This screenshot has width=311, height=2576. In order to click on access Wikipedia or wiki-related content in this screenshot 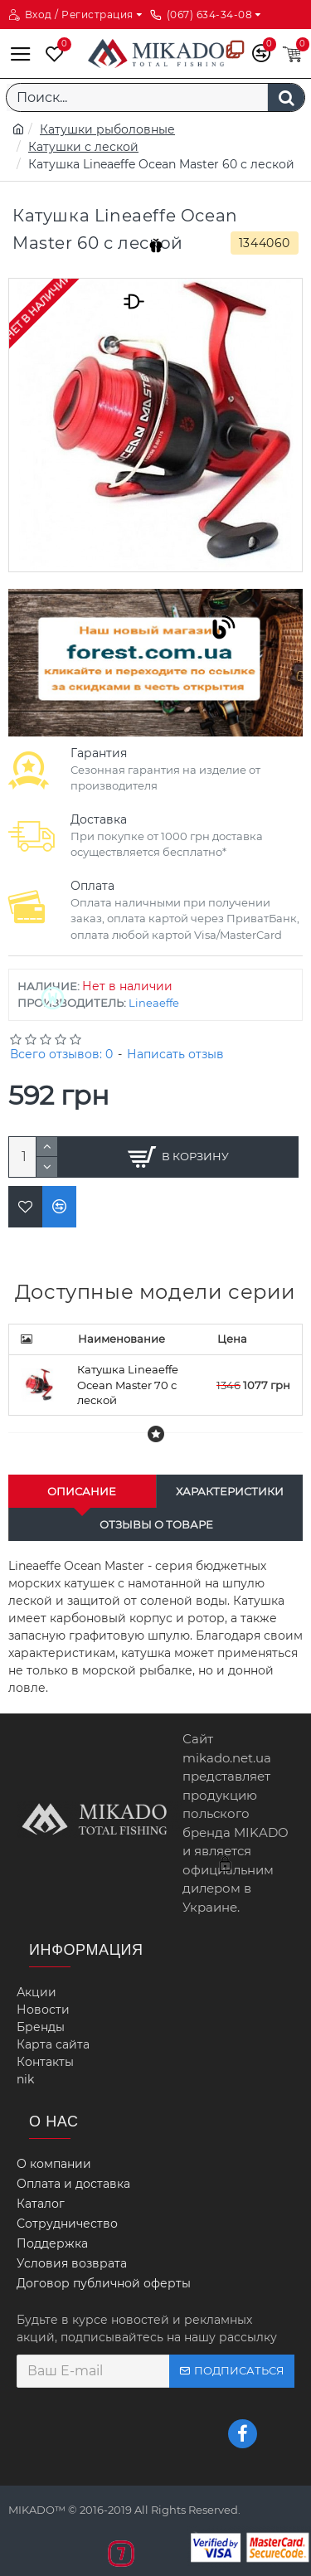, I will do `click(52, 998)`.